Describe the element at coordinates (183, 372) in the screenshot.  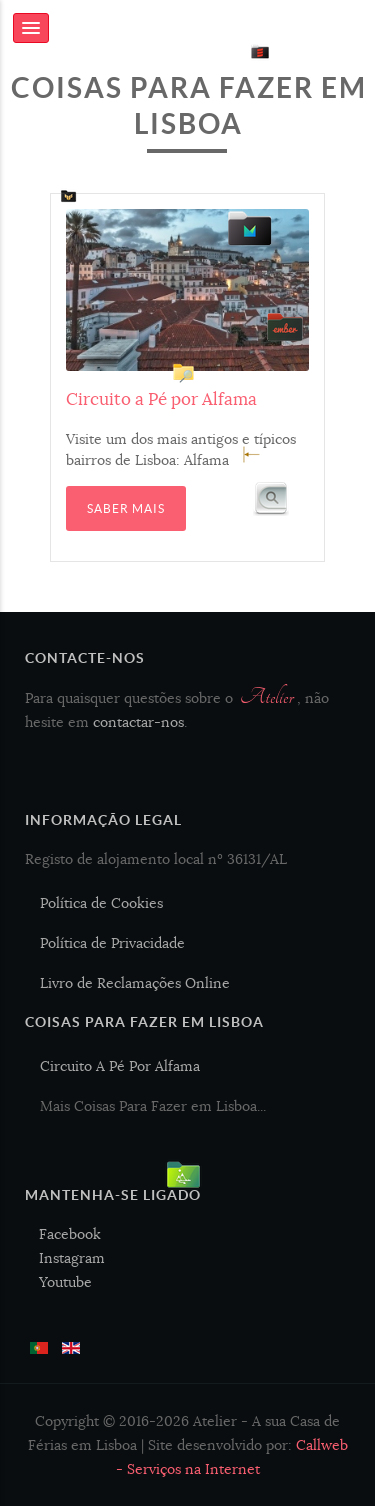
I see `search within folder contents` at that location.